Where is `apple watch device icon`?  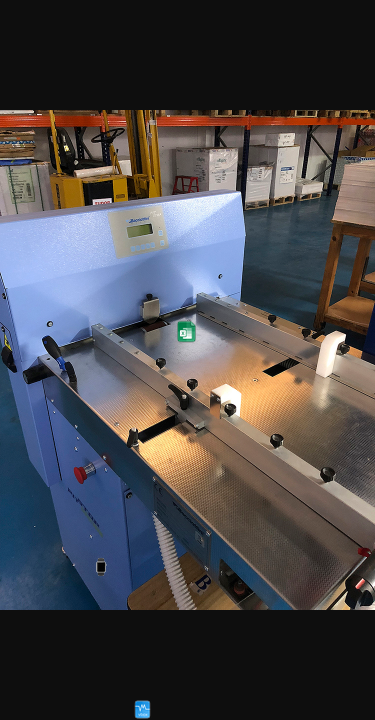 apple watch device icon is located at coordinates (101, 567).